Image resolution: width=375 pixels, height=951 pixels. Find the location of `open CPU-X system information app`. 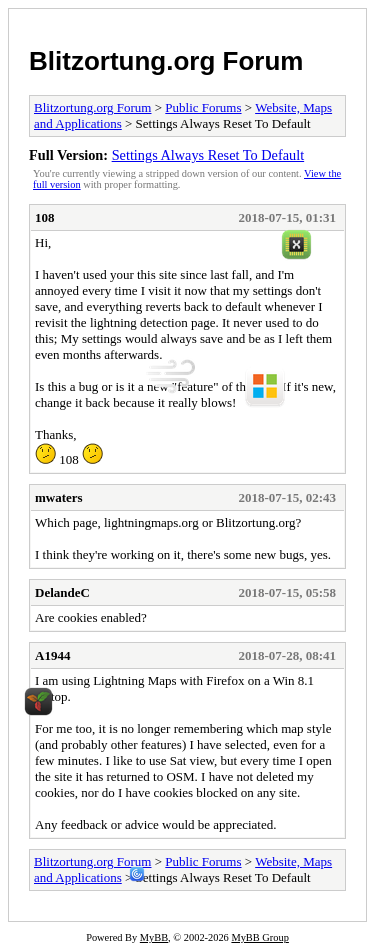

open CPU-X system information app is located at coordinates (296, 244).